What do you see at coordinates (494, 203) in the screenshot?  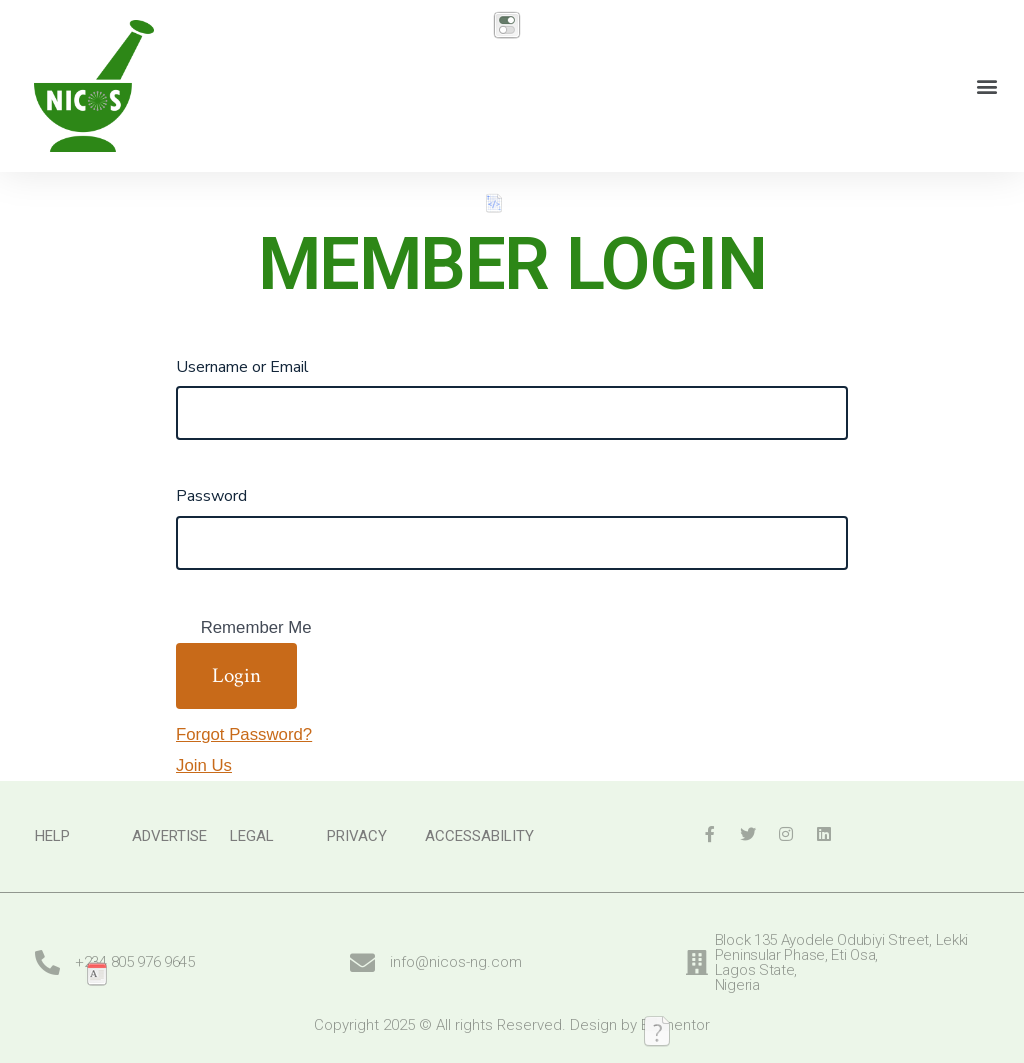 I see `a twig template file` at bounding box center [494, 203].